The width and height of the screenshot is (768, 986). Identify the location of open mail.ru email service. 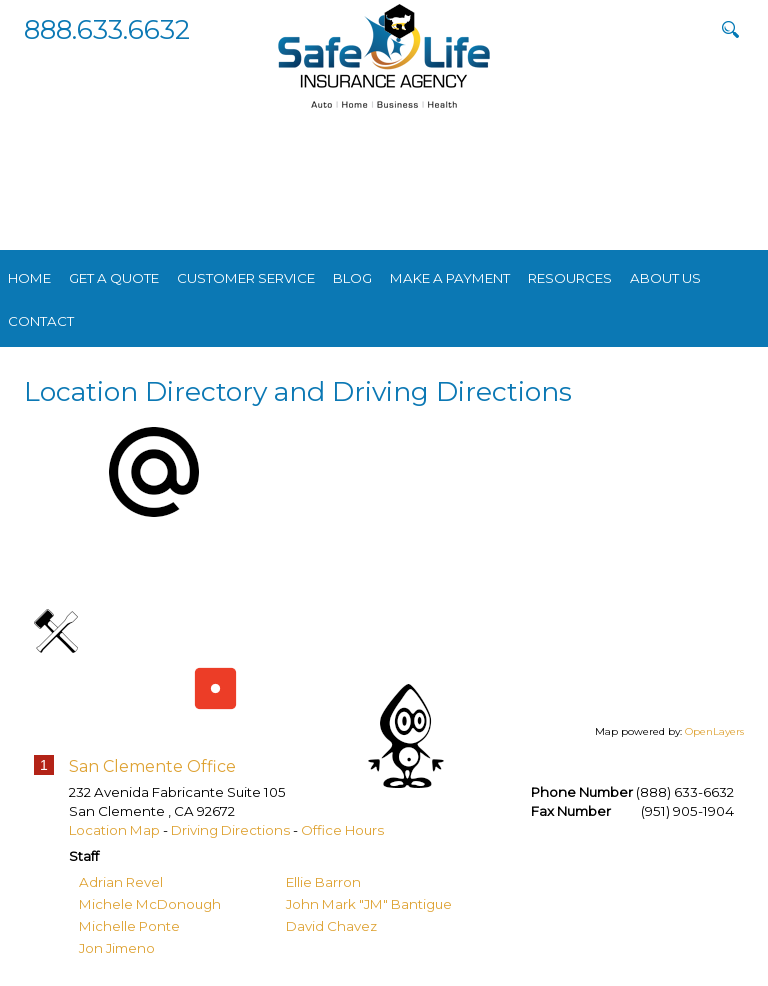
(154, 472).